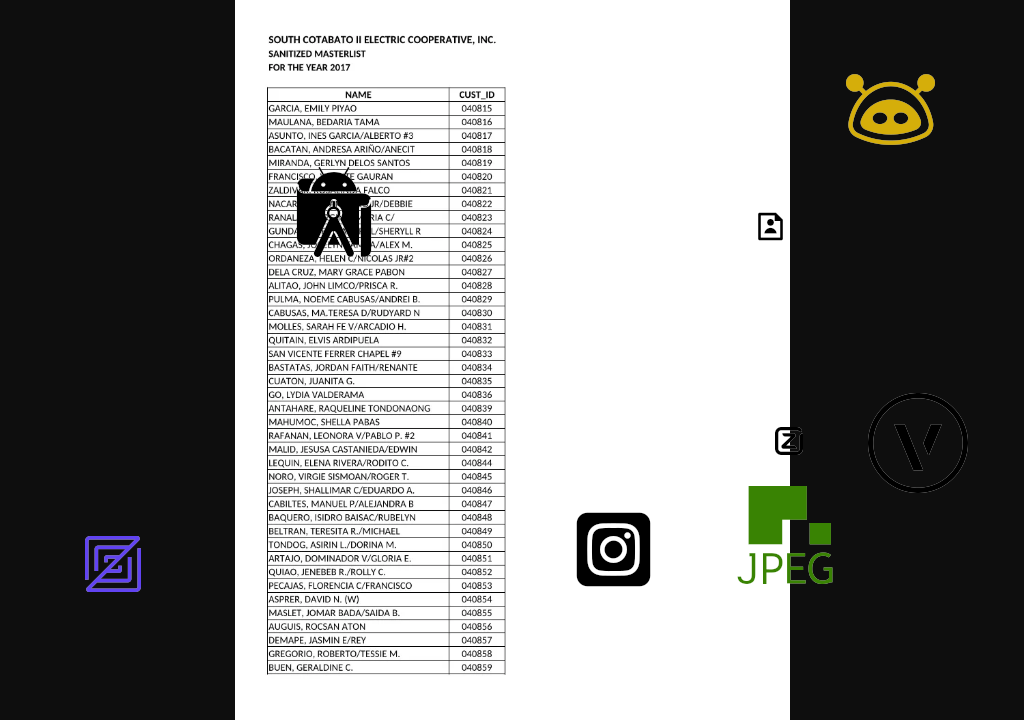 This screenshot has width=1024, height=720. I want to click on open zed code editor, so click(113, 564).